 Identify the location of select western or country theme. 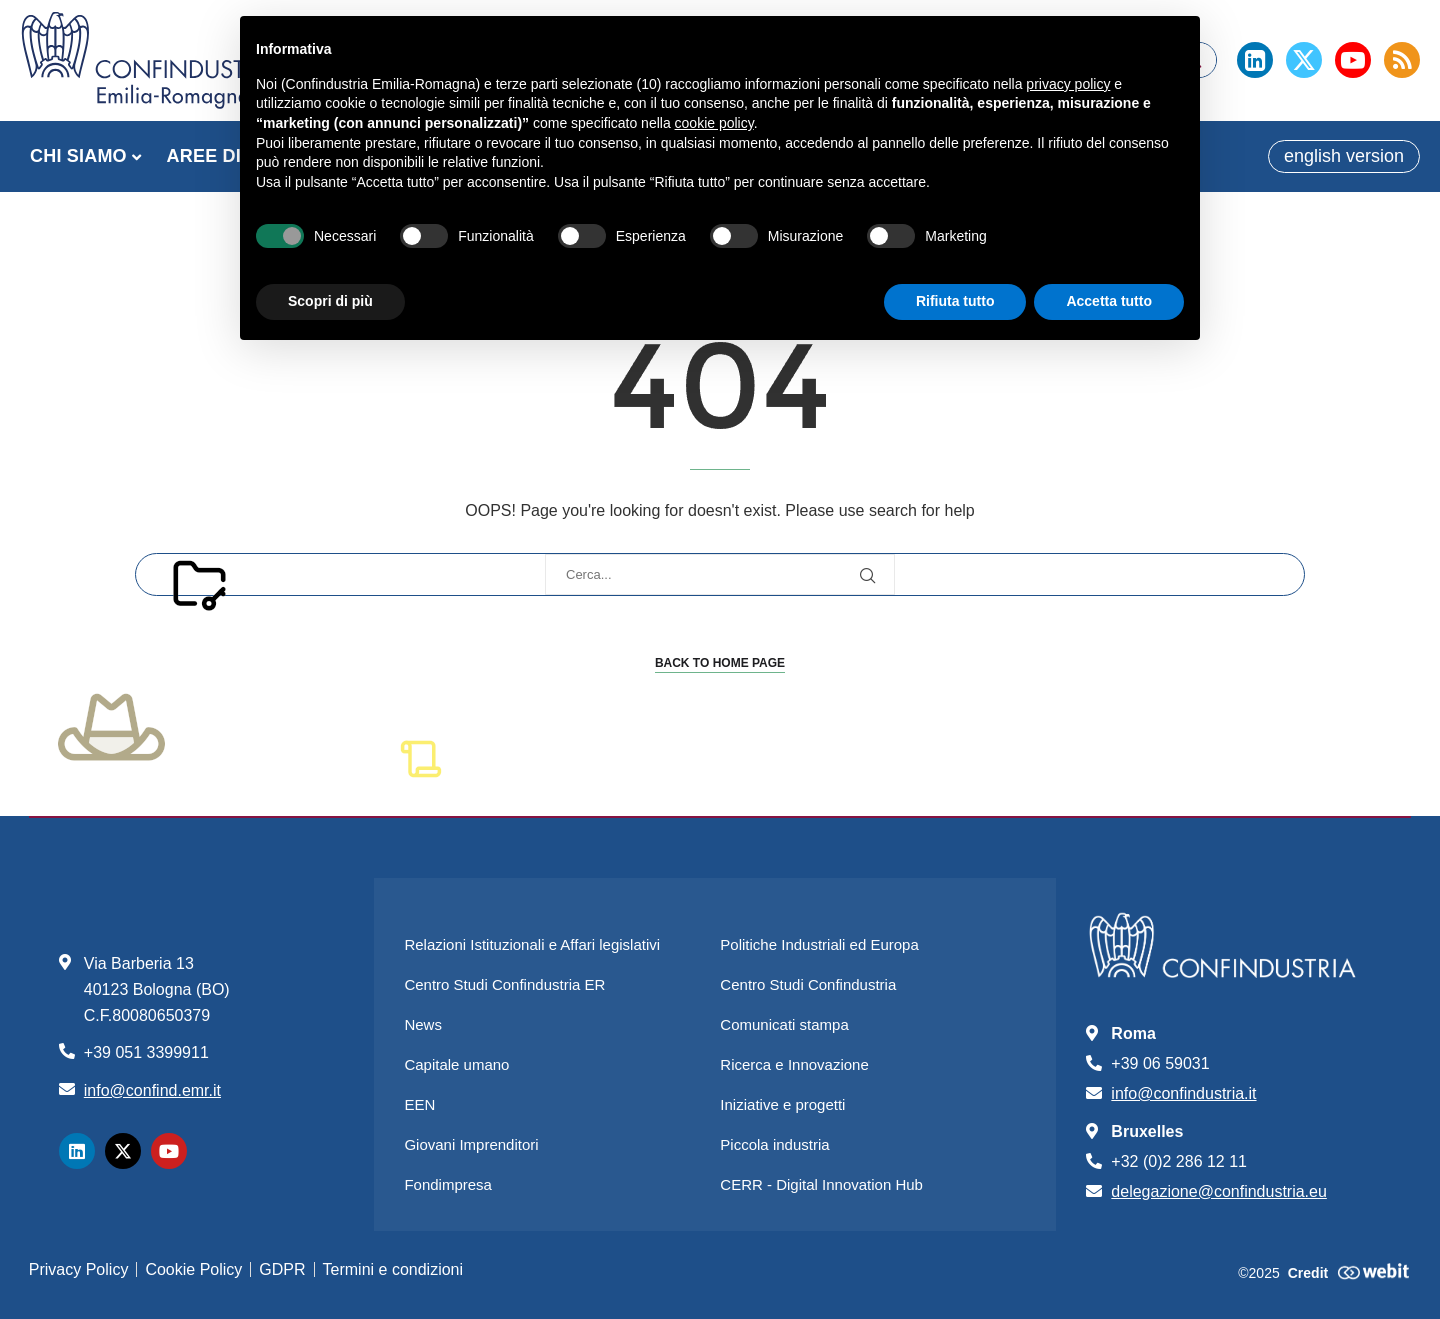
(111, 730).